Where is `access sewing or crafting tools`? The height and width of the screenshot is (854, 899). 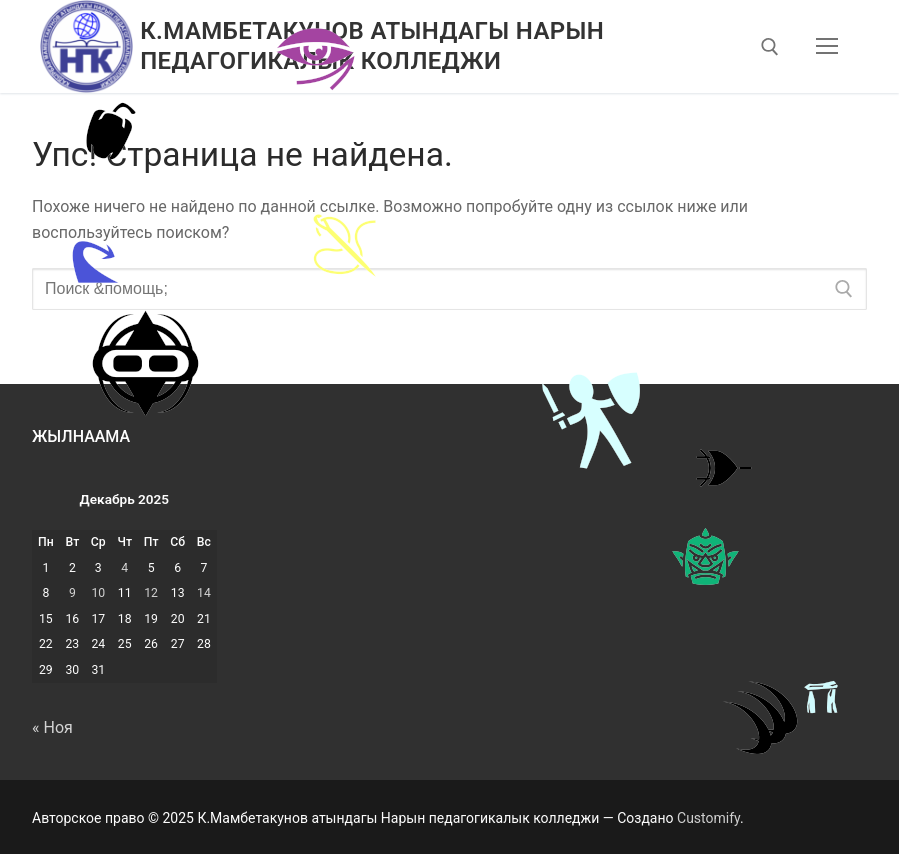
access sewing or crafting tools is located at coordinates (344, 245).